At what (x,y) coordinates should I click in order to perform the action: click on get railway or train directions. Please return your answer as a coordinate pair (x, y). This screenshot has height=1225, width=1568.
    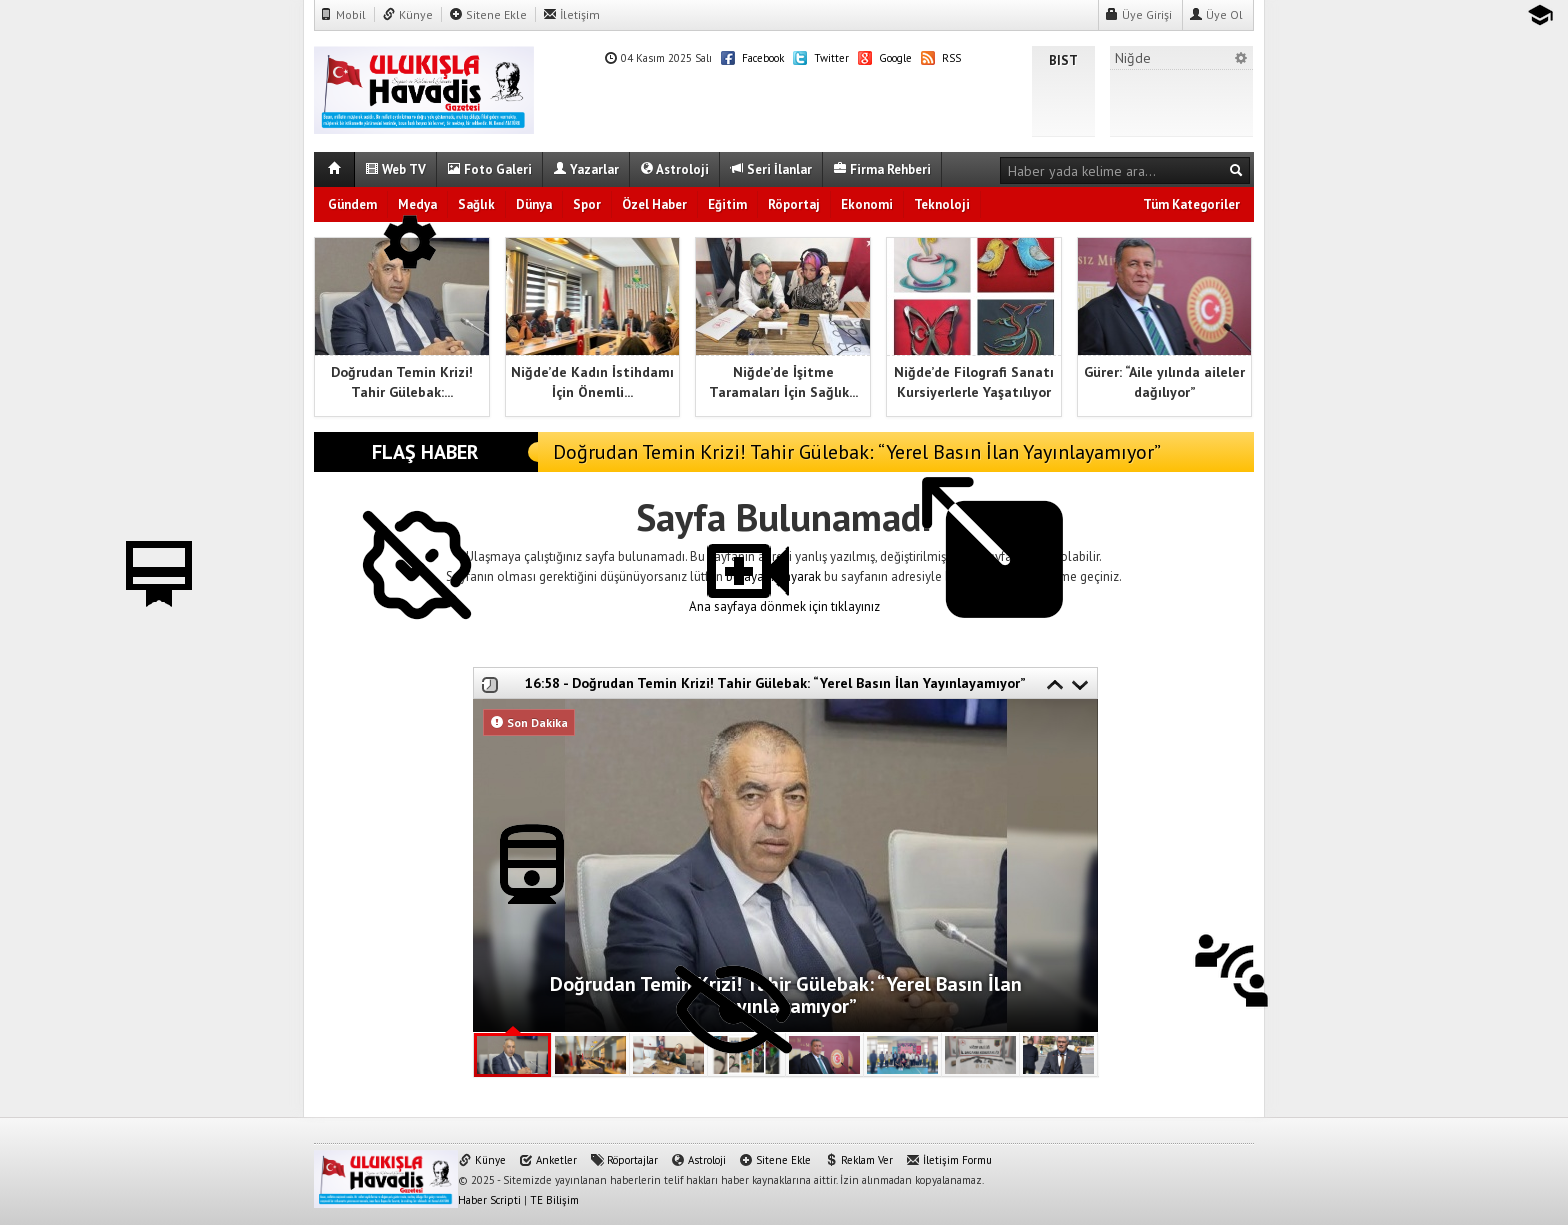
    Looking at the image, I should click on (532, 868).